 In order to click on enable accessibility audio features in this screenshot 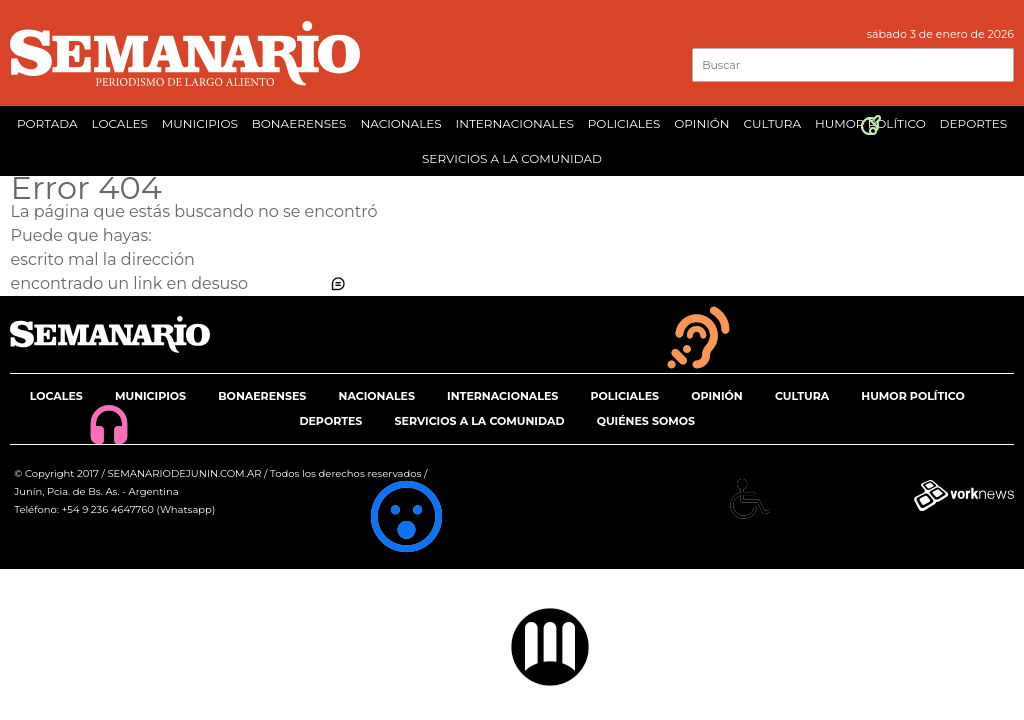, I will do `click(698, 337)`.